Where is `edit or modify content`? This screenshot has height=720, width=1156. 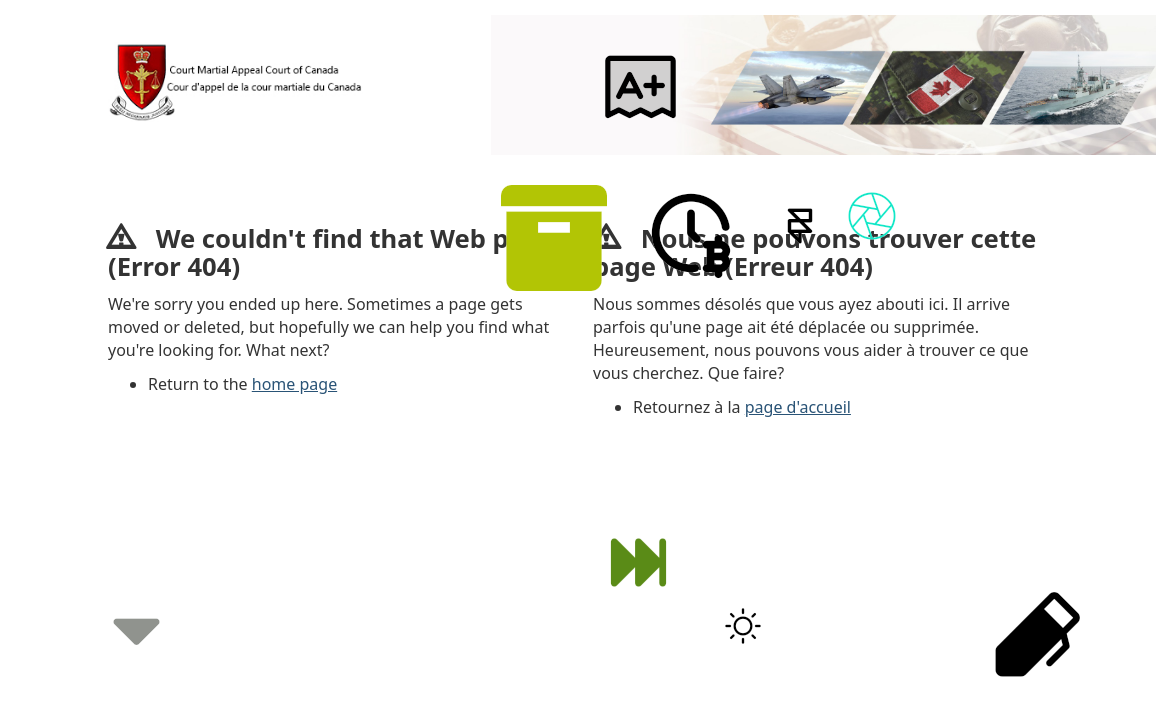
edit or modify content is located at coordinates (1036, 636).